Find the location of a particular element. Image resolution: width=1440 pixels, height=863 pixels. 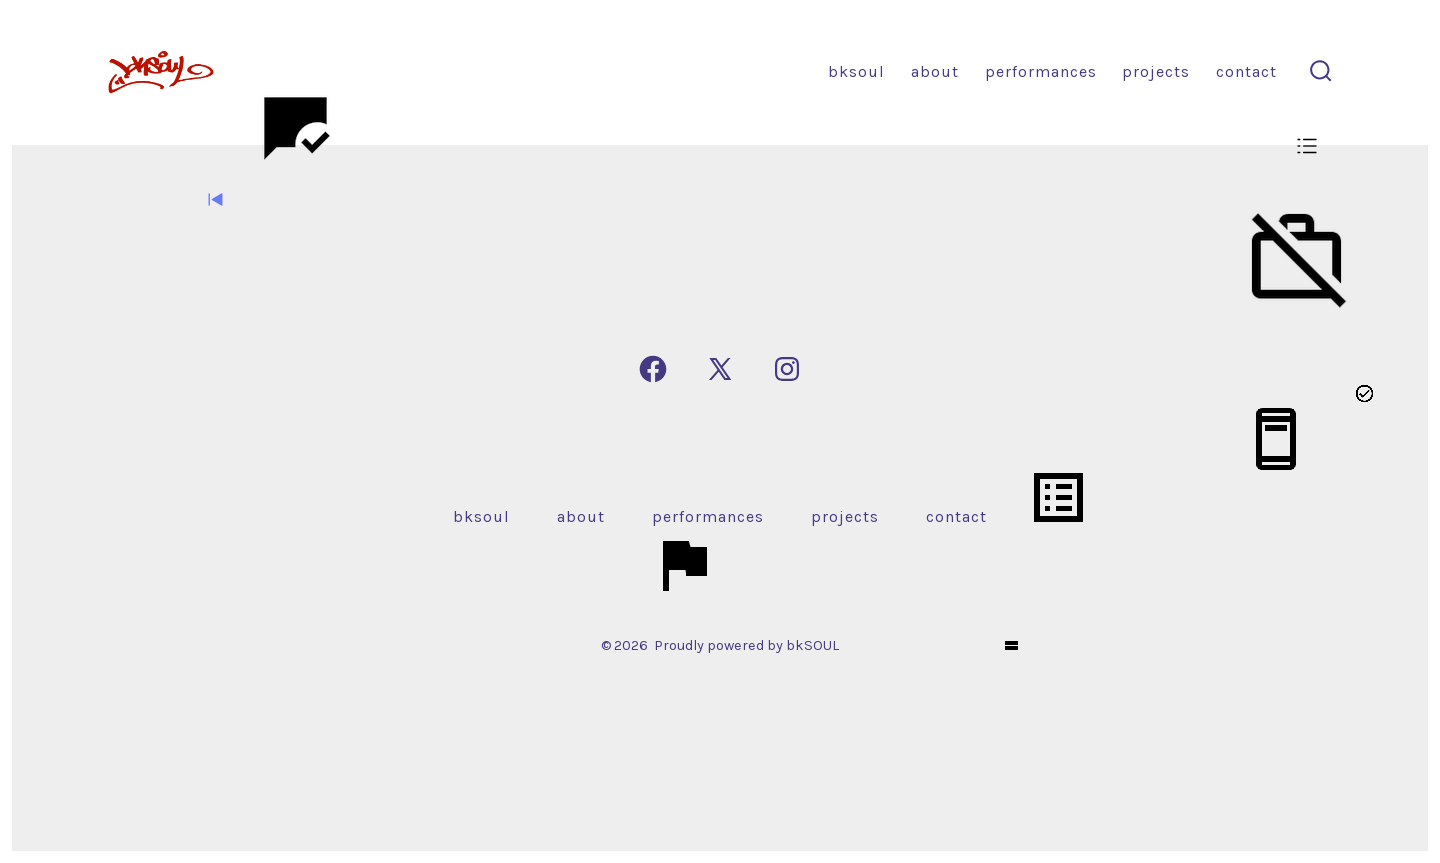

skip to previous track is located at coordinates (215, 199).